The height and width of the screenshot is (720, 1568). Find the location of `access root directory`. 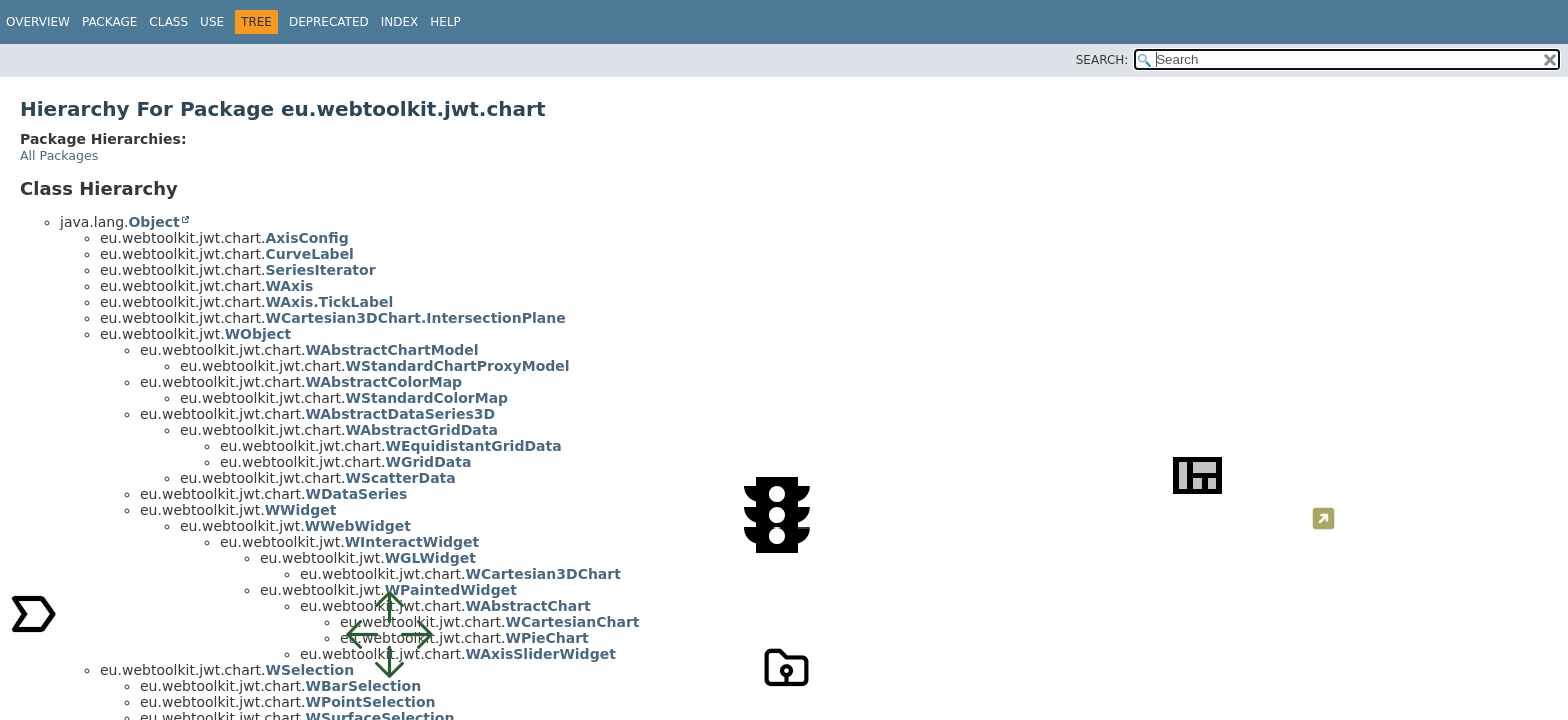

access root directory is located at coordinates (786, 668).